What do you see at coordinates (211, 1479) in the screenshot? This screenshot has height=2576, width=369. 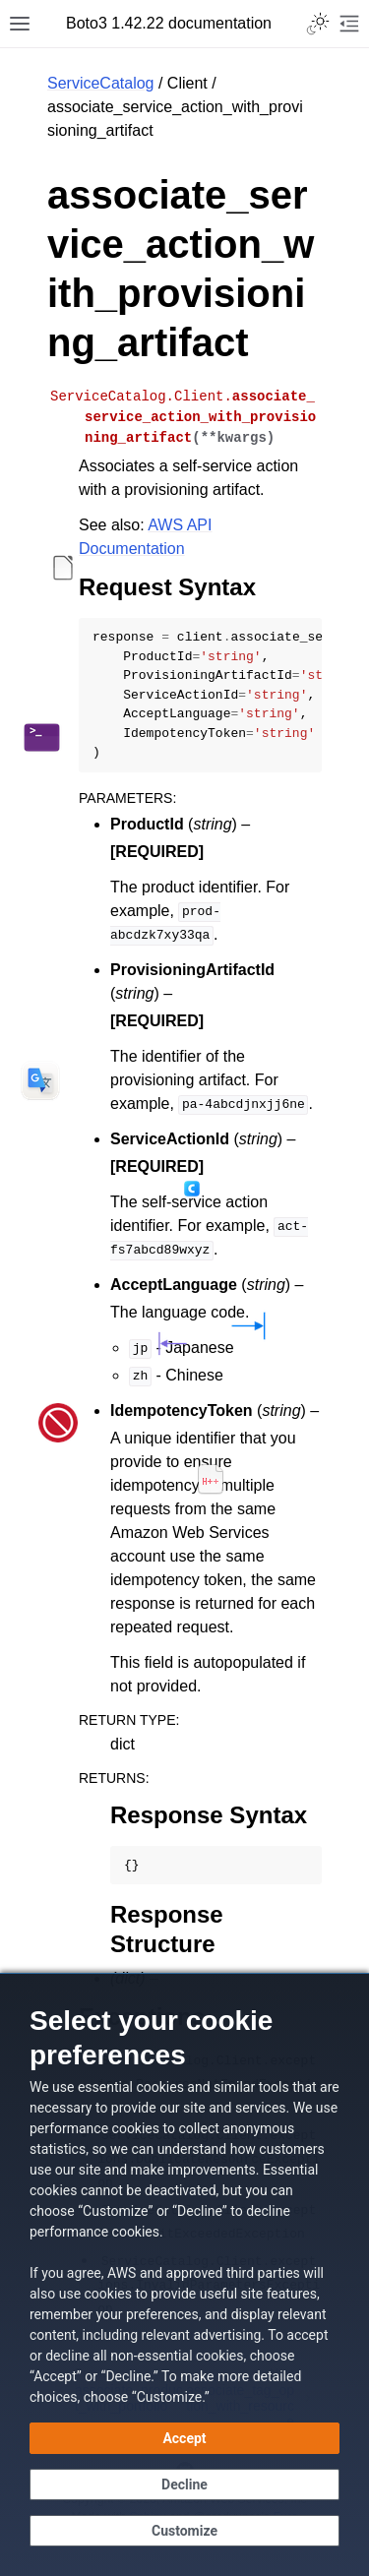 I see `a C++ header file` at bounding box center [211, 1479].